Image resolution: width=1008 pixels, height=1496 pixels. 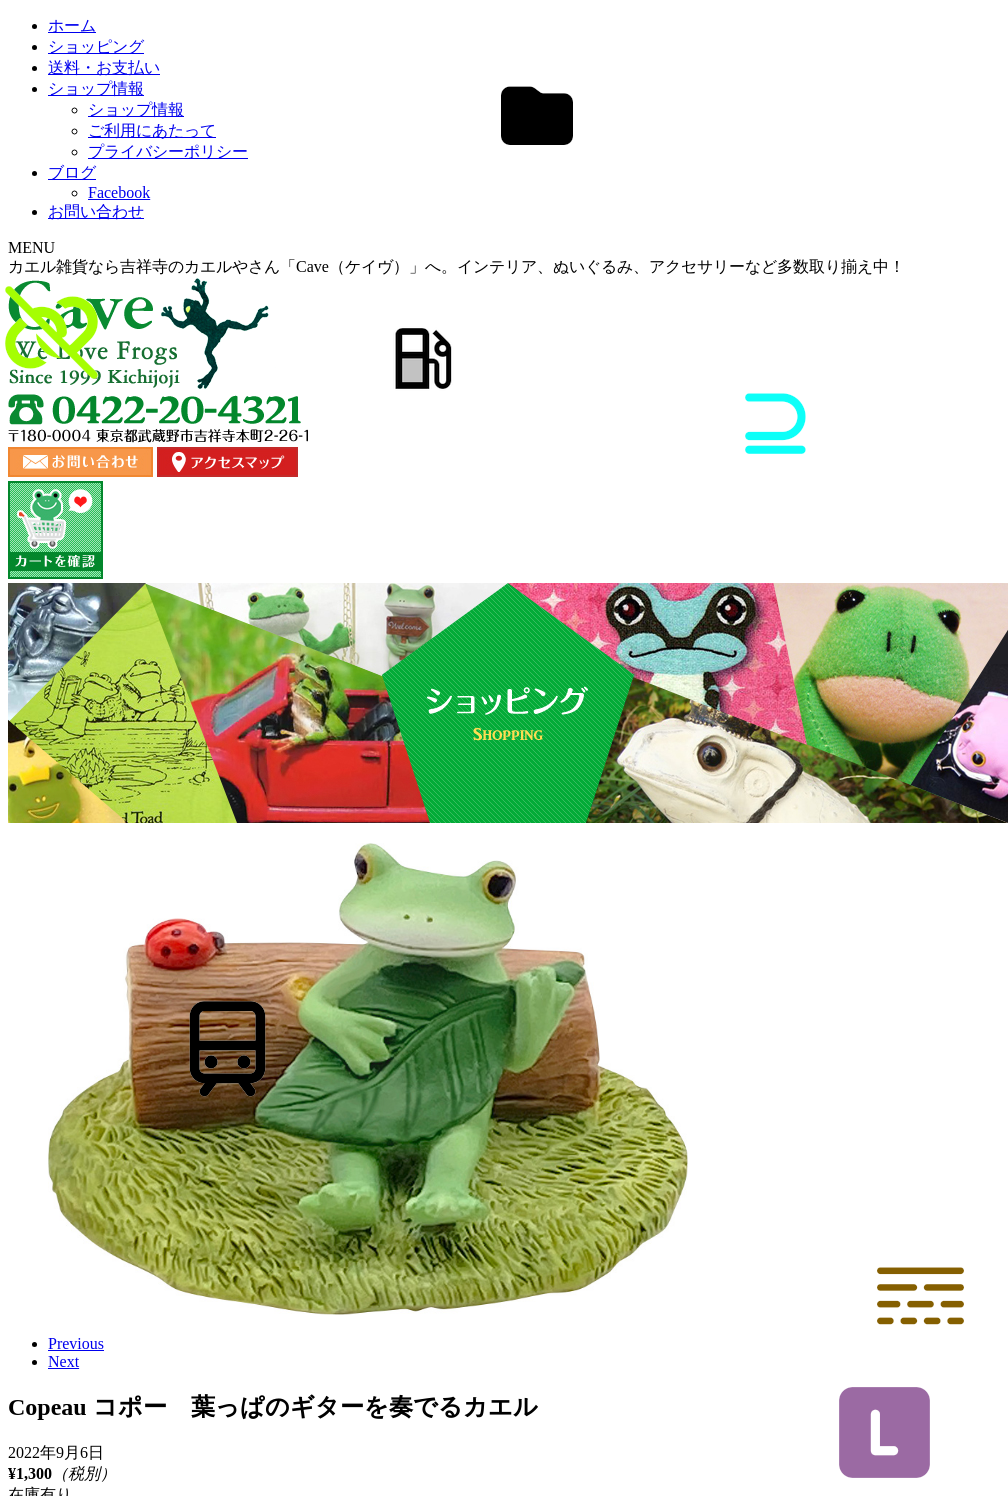 I want to click on open folder to view contents, so click(x=537, y=118).